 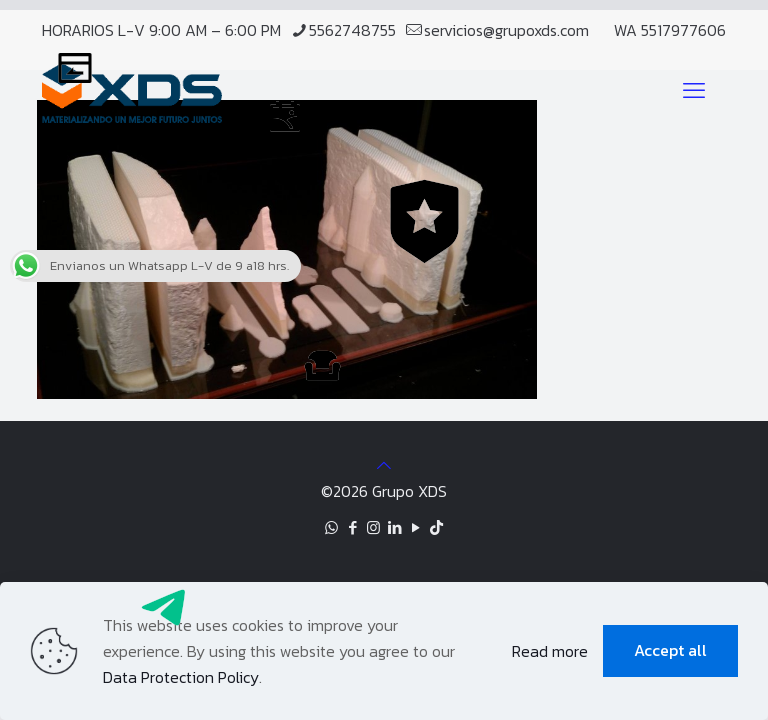 I want to click on indicates premium or verified security status, so click(x=424, y=221).